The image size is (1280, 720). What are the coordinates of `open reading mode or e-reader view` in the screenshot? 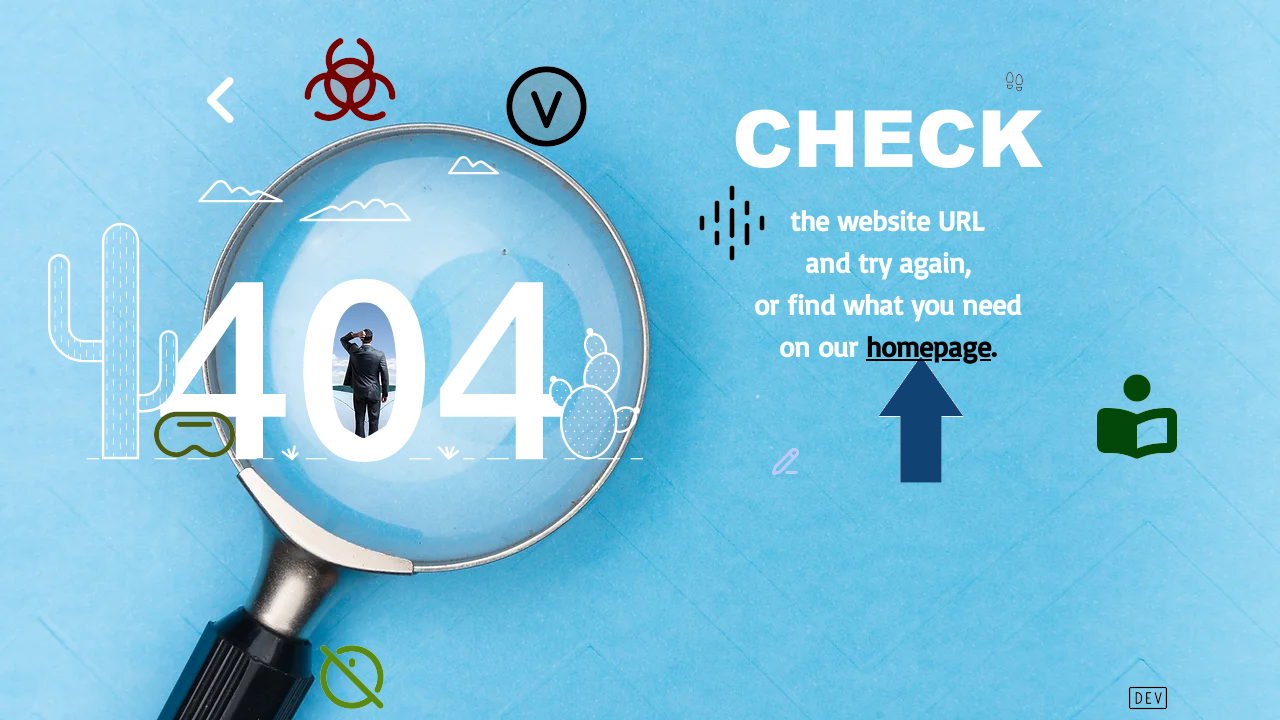 It's located at (1137, 418).